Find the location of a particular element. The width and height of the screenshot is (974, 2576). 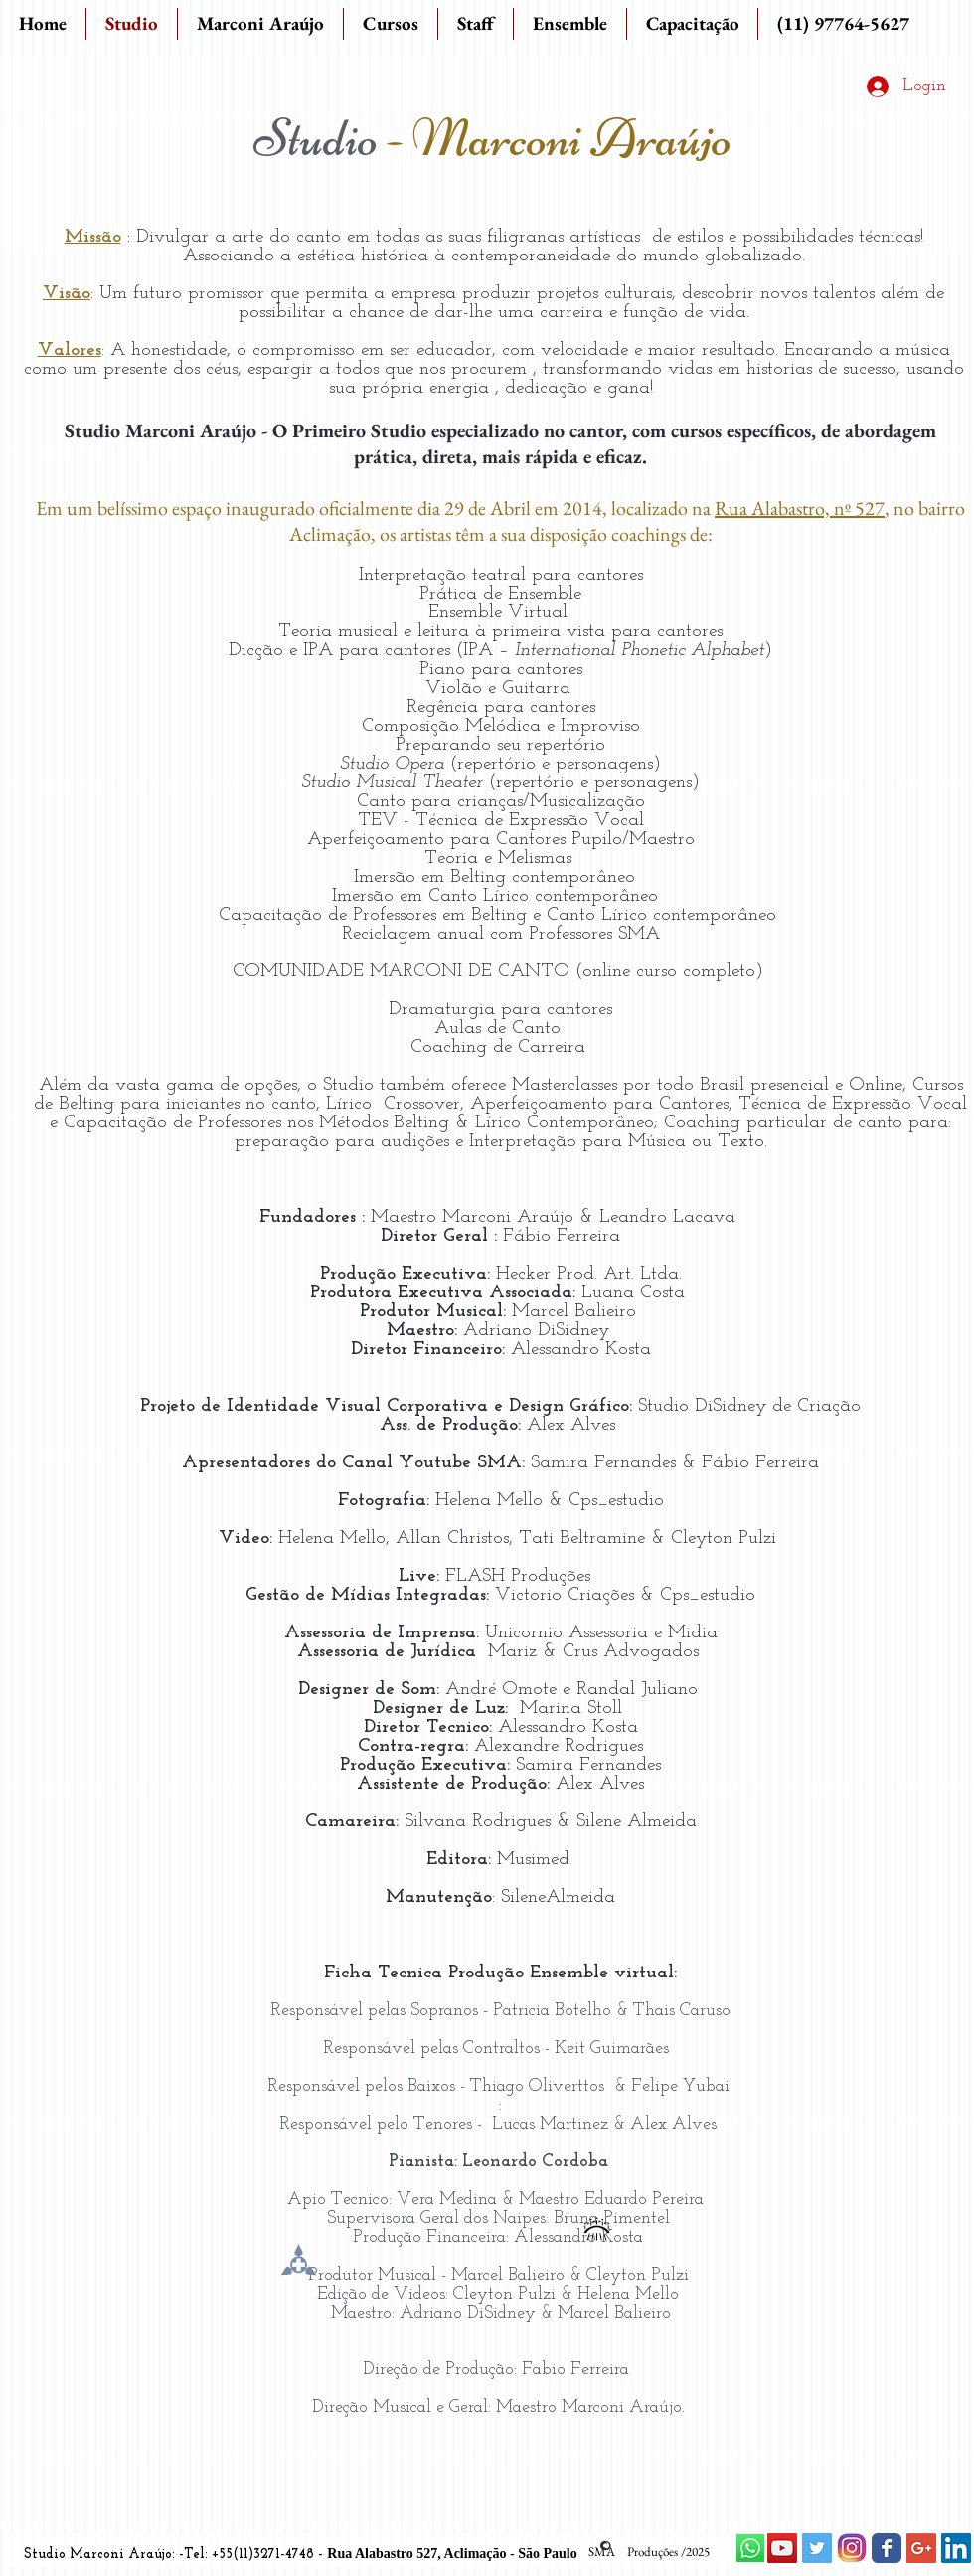

indicates advanced or level three achievement status is located at coordinates (298, 2259).